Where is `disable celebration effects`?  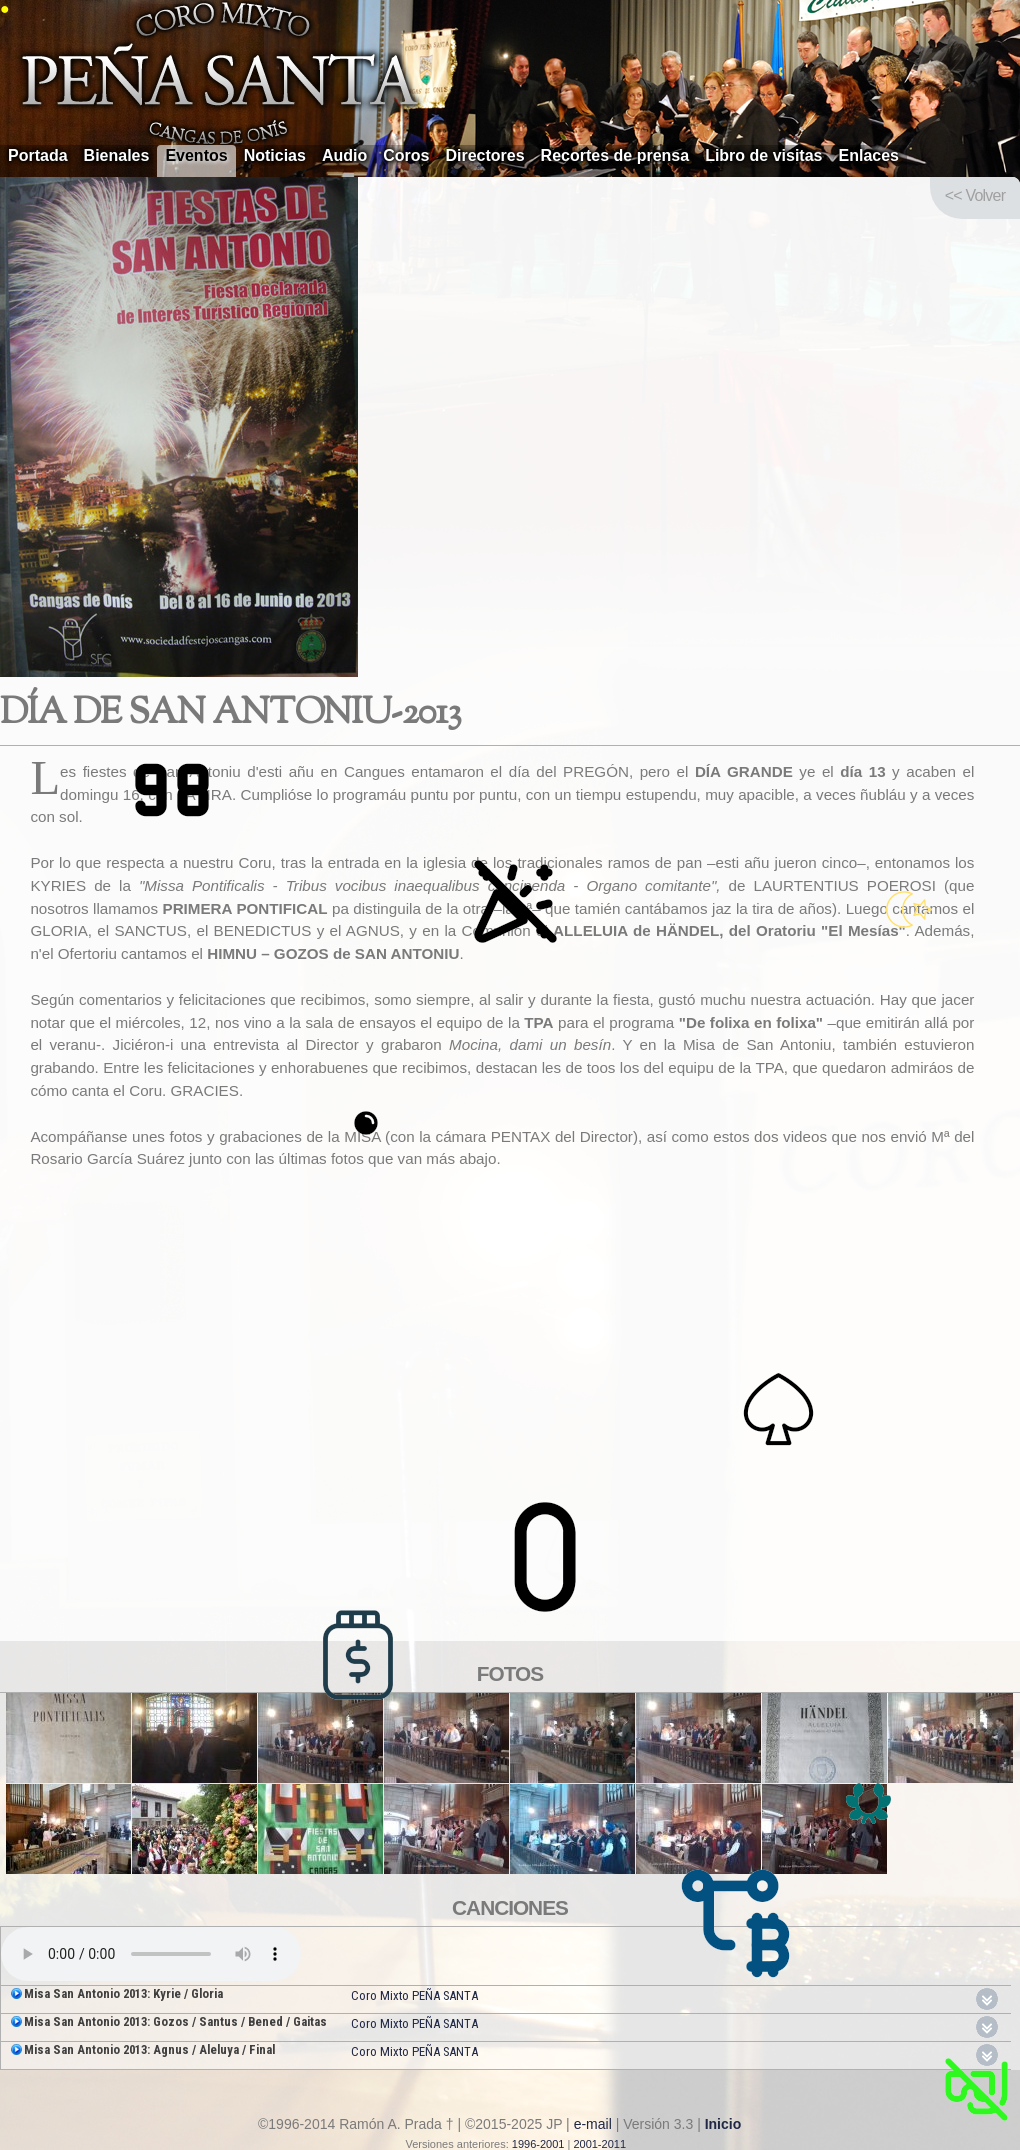
disable celebration effects is located at coordinates (515, 901).